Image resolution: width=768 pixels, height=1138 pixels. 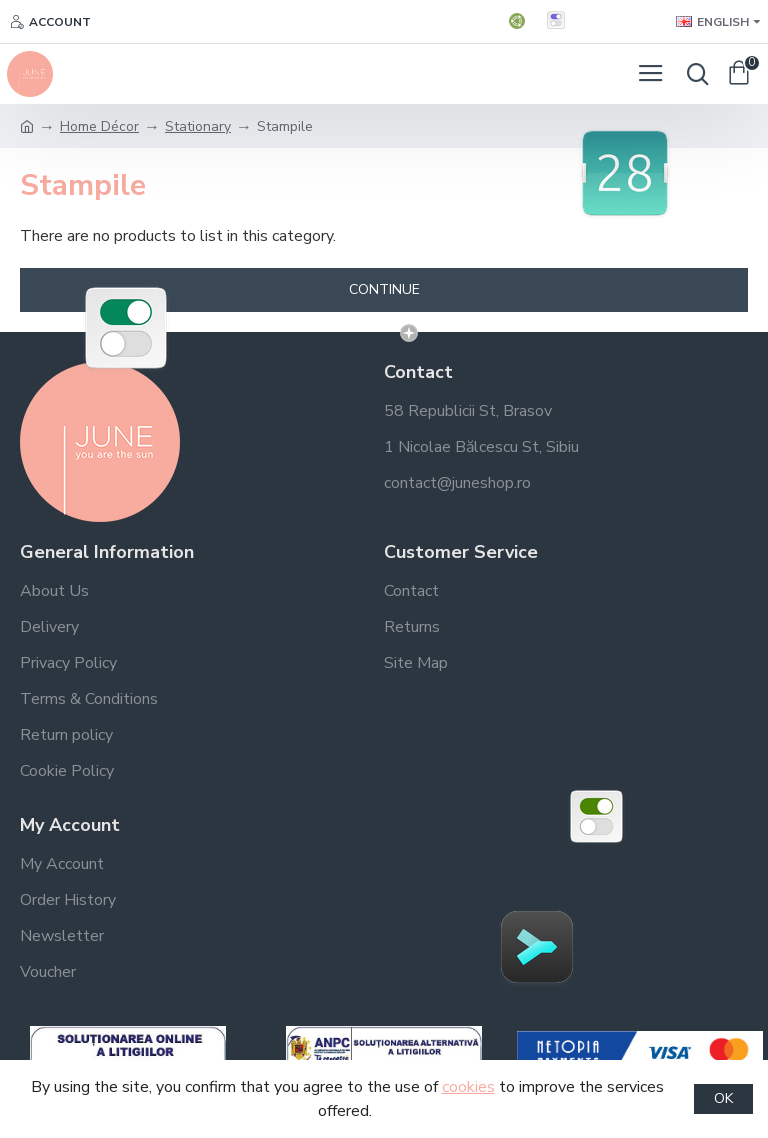 I want to click on open the calendar app, so click(x=625, y=173).